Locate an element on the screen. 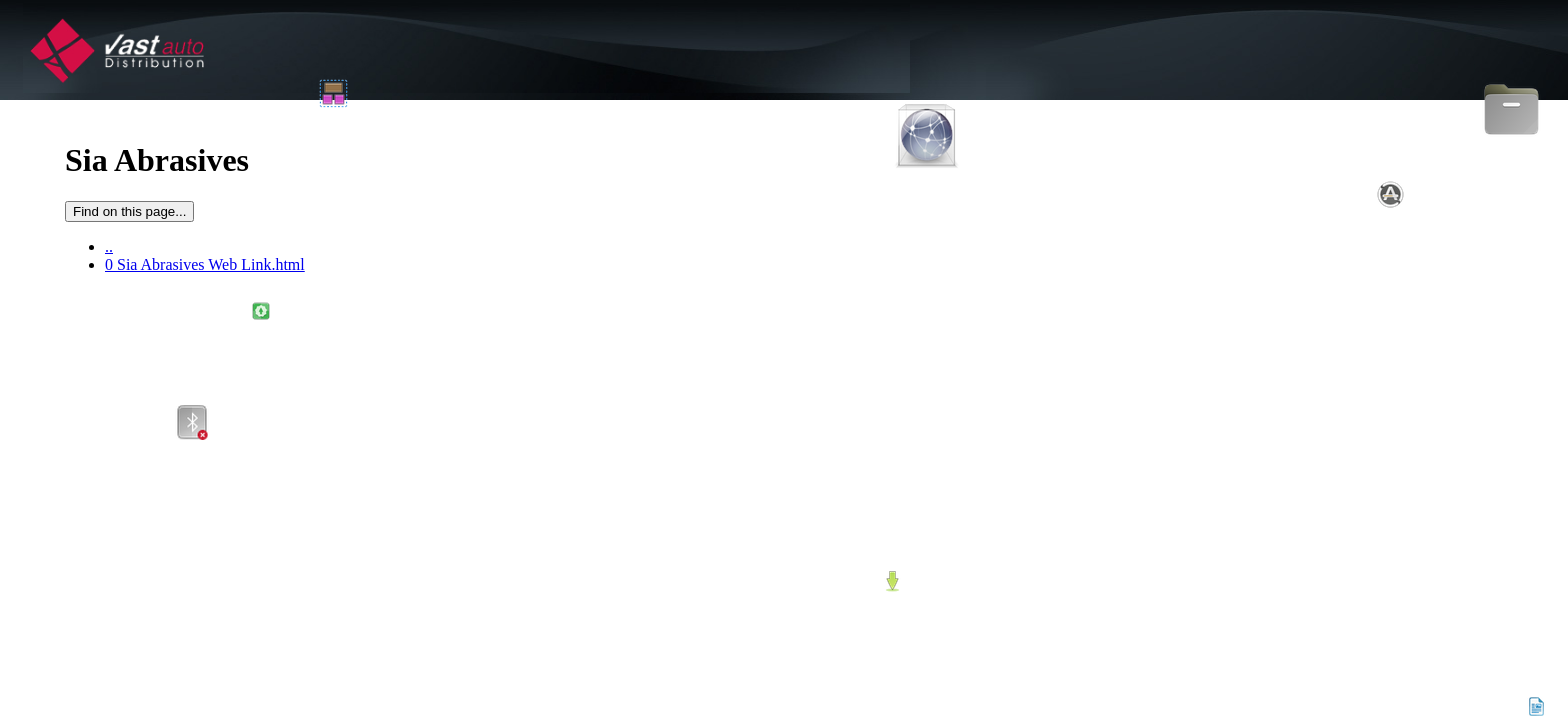 The width and height of the screenshot is (1568, 720). save the current file or document is located at coordinates (892, 581).